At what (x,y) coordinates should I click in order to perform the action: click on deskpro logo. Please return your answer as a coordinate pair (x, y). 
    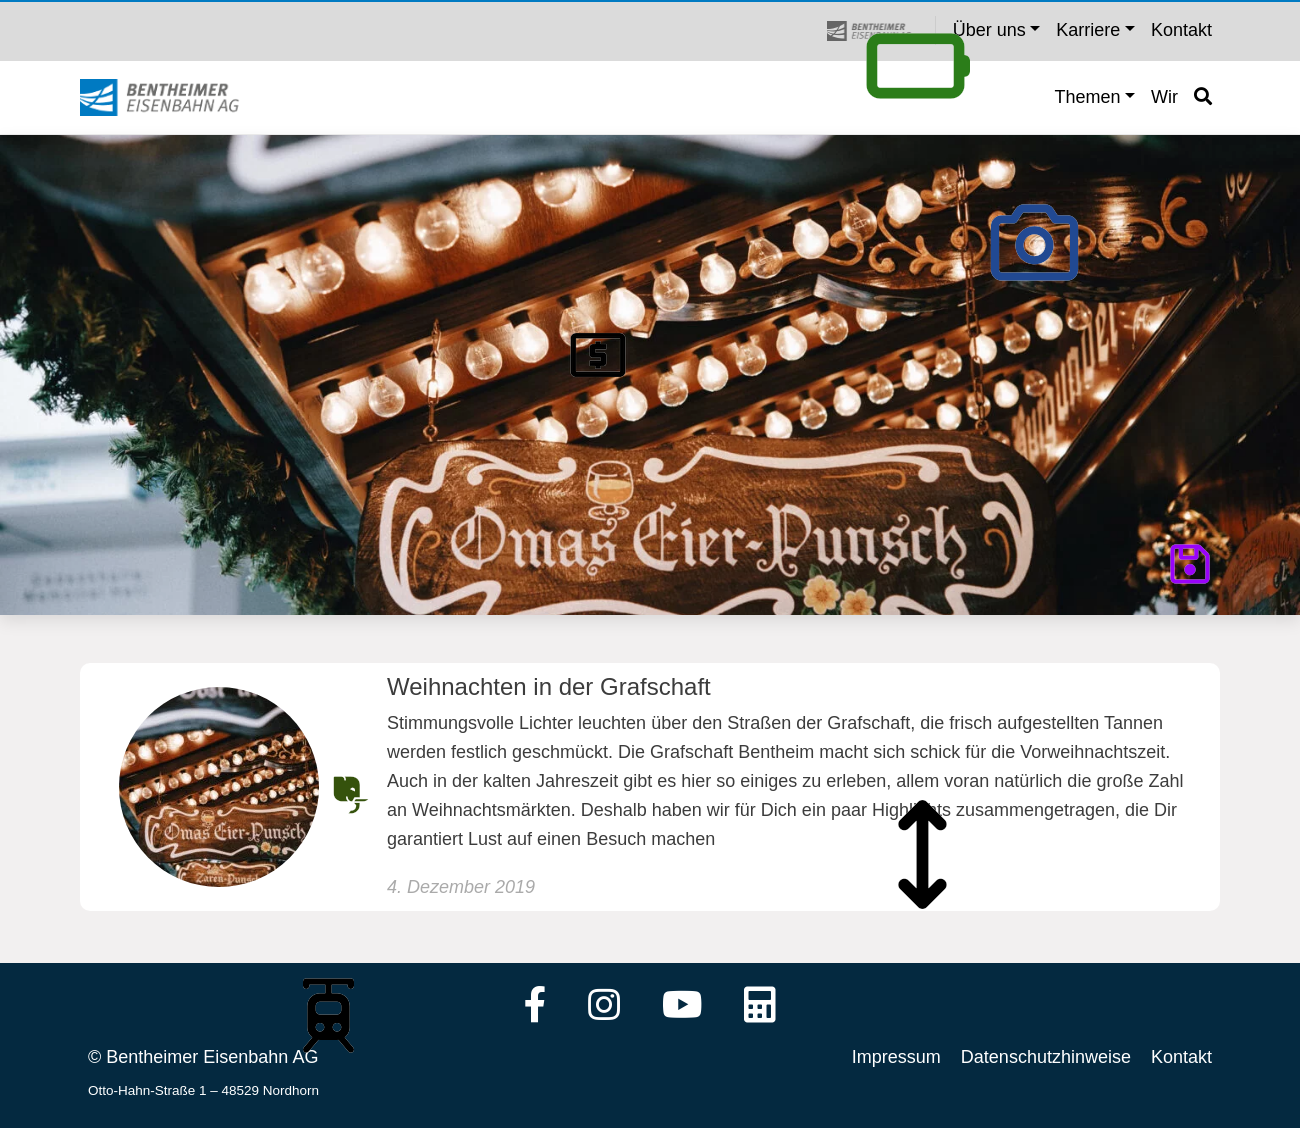
    Looking at the image, I should click on (351, 795).